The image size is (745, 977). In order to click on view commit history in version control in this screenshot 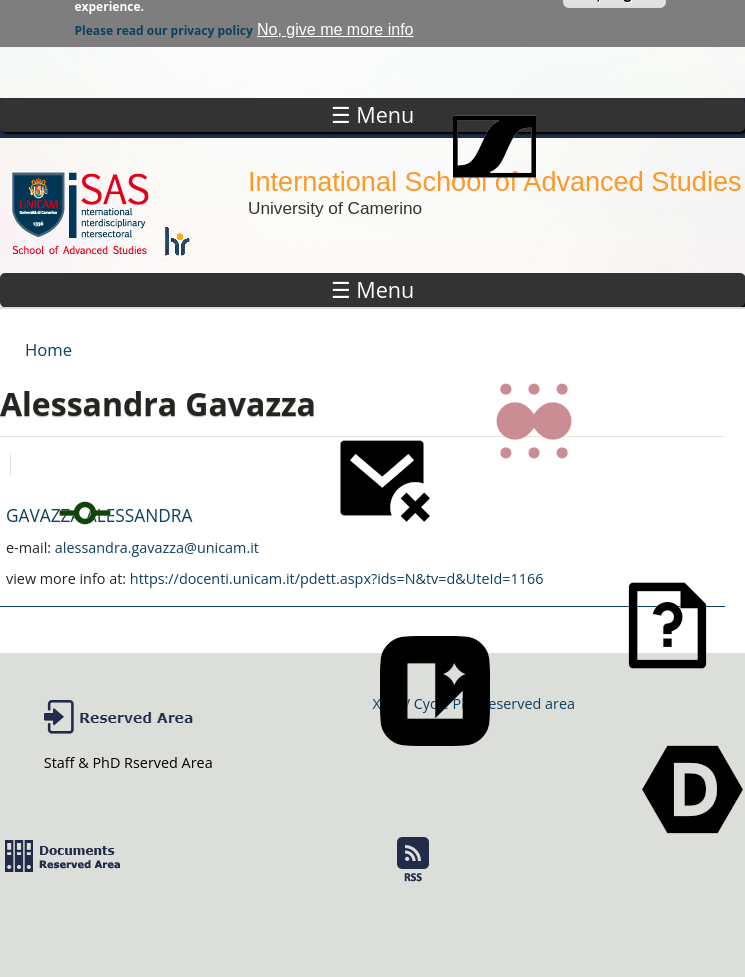, I will do `click(85, 513)`.